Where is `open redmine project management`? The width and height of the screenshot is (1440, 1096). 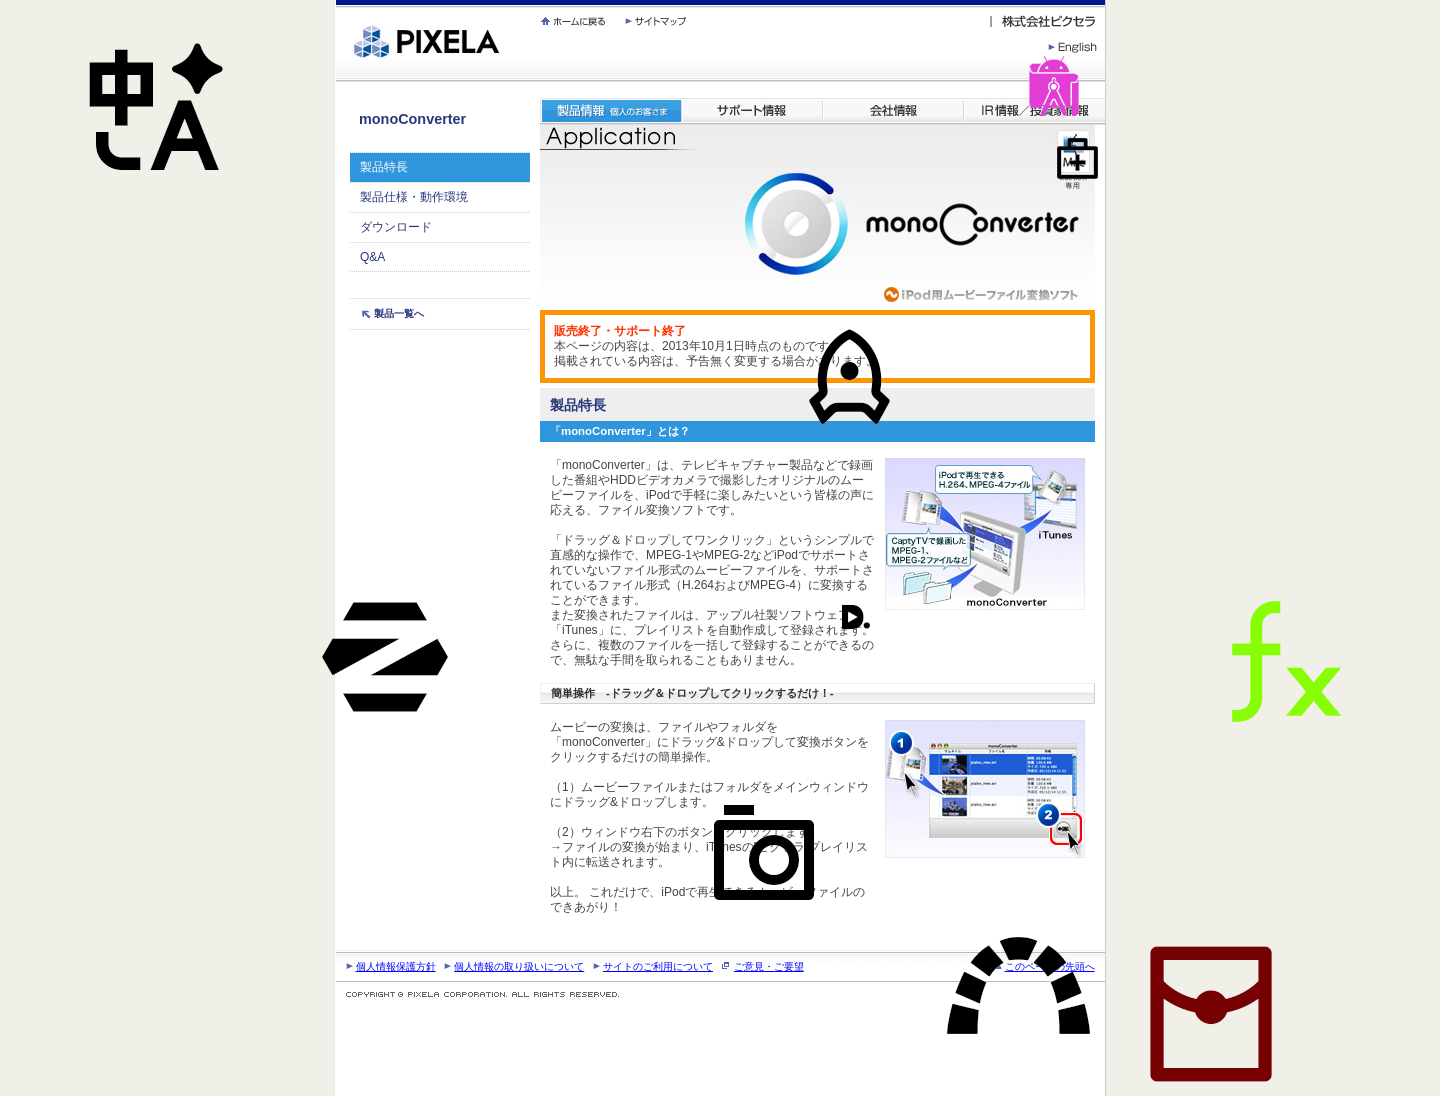 open redmine project management is located at coordinates (1018, 985).